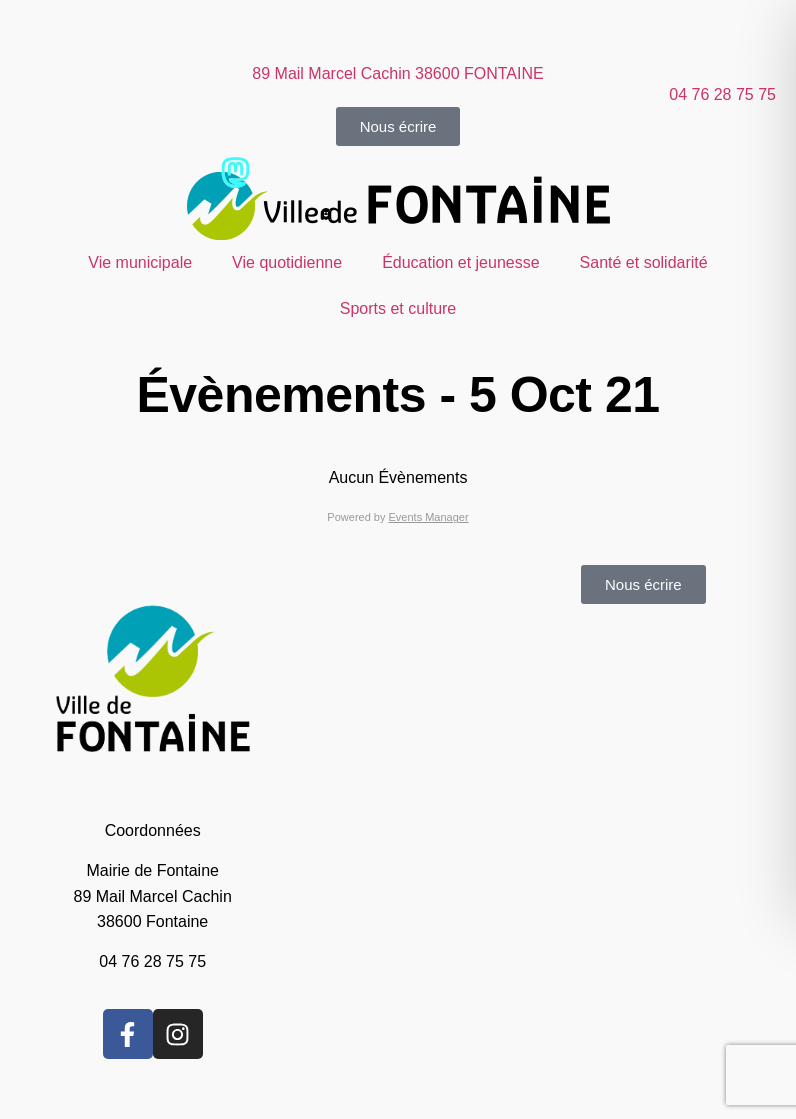  I want to click on toggle incognito or ghost mode, so click(326, 214).